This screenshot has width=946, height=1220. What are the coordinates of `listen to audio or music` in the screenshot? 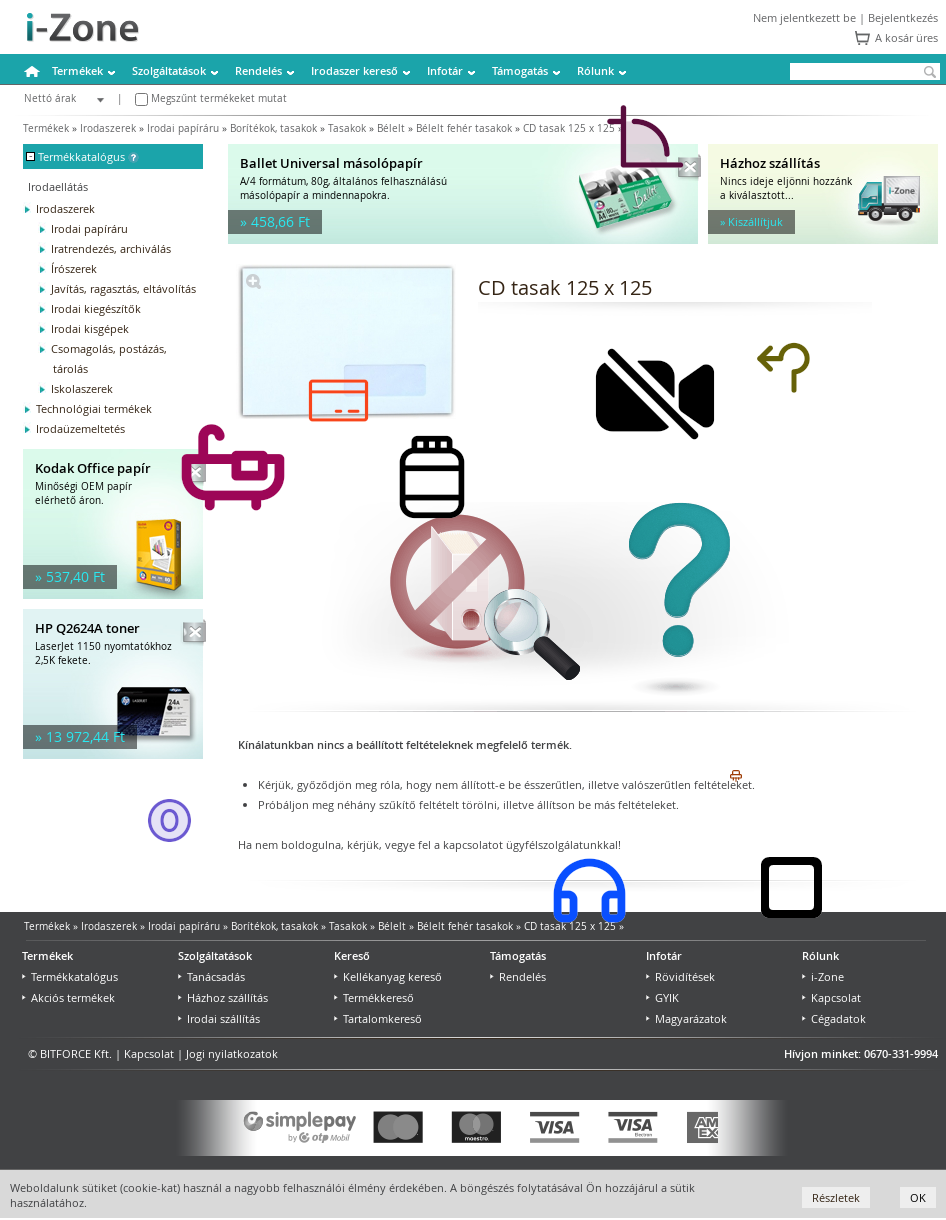 It's located at (589, 894).